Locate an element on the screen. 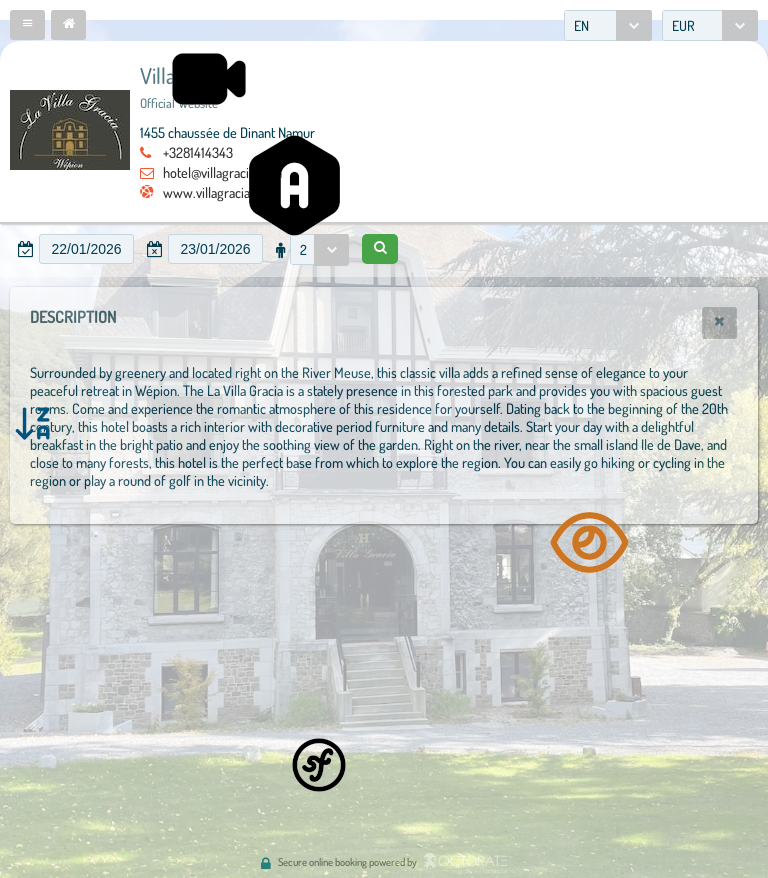 This screenshot has height=878, width=768. view or preview content is located at coordinates (589, 542).